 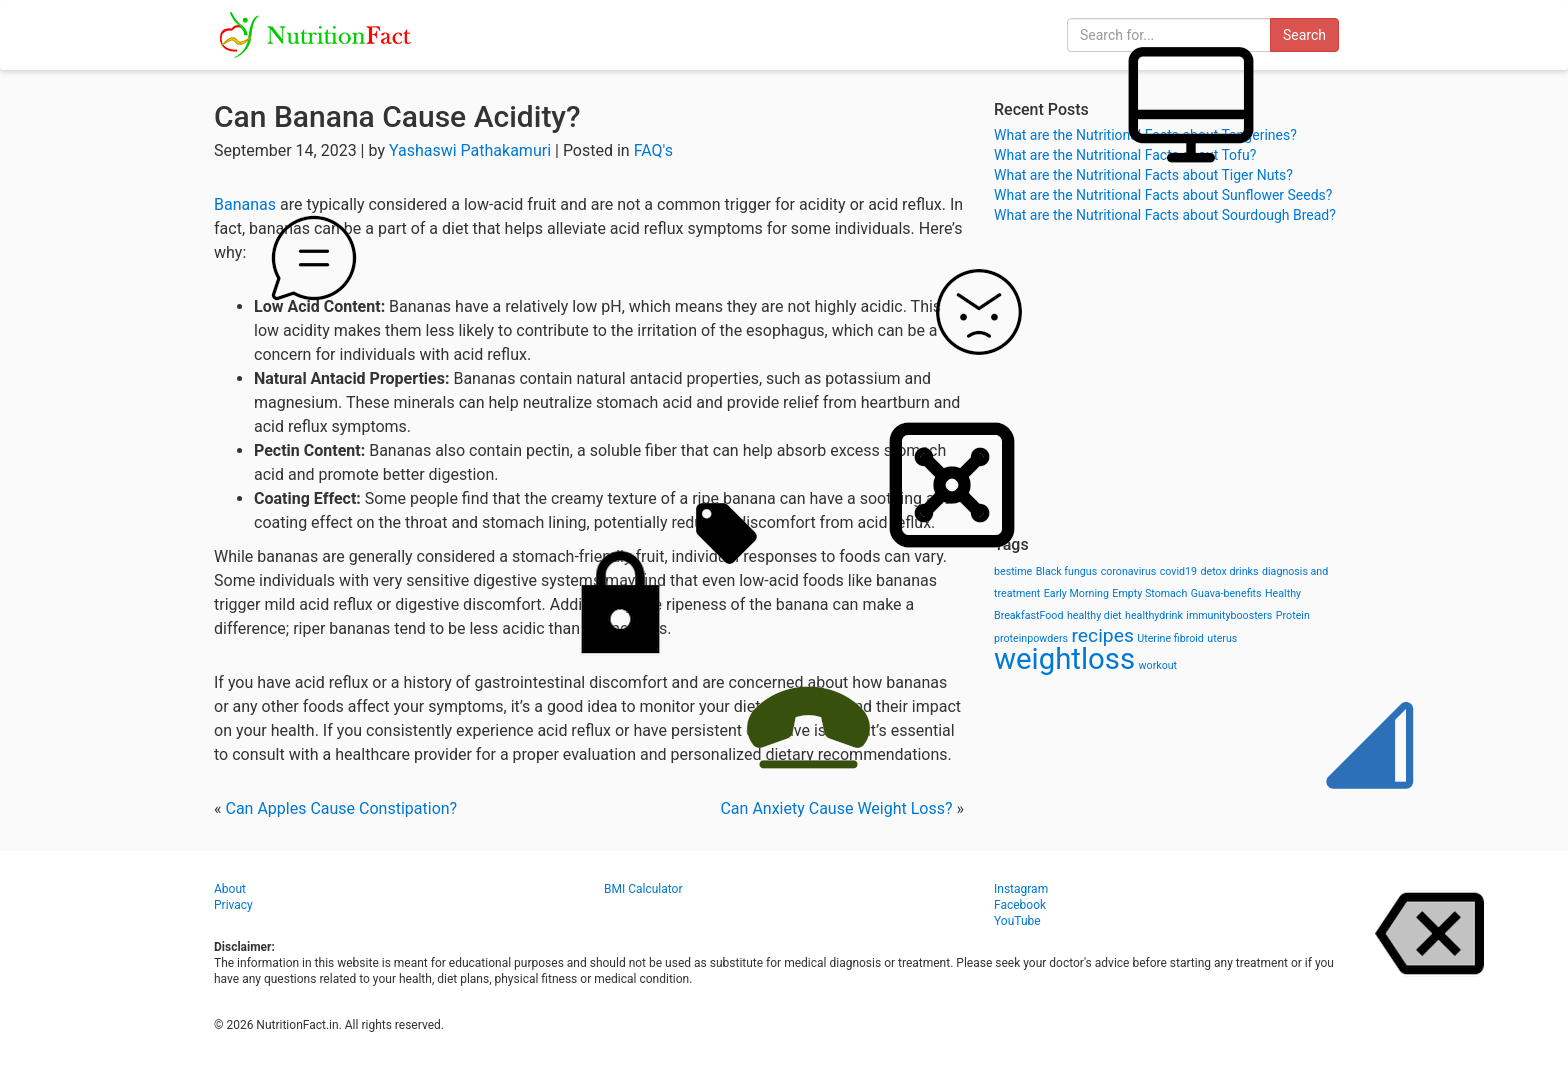 What do you see at coordinates (979, 312) in the screenshot?
I see `react to a message with anger` at bounding box center [979, 312].